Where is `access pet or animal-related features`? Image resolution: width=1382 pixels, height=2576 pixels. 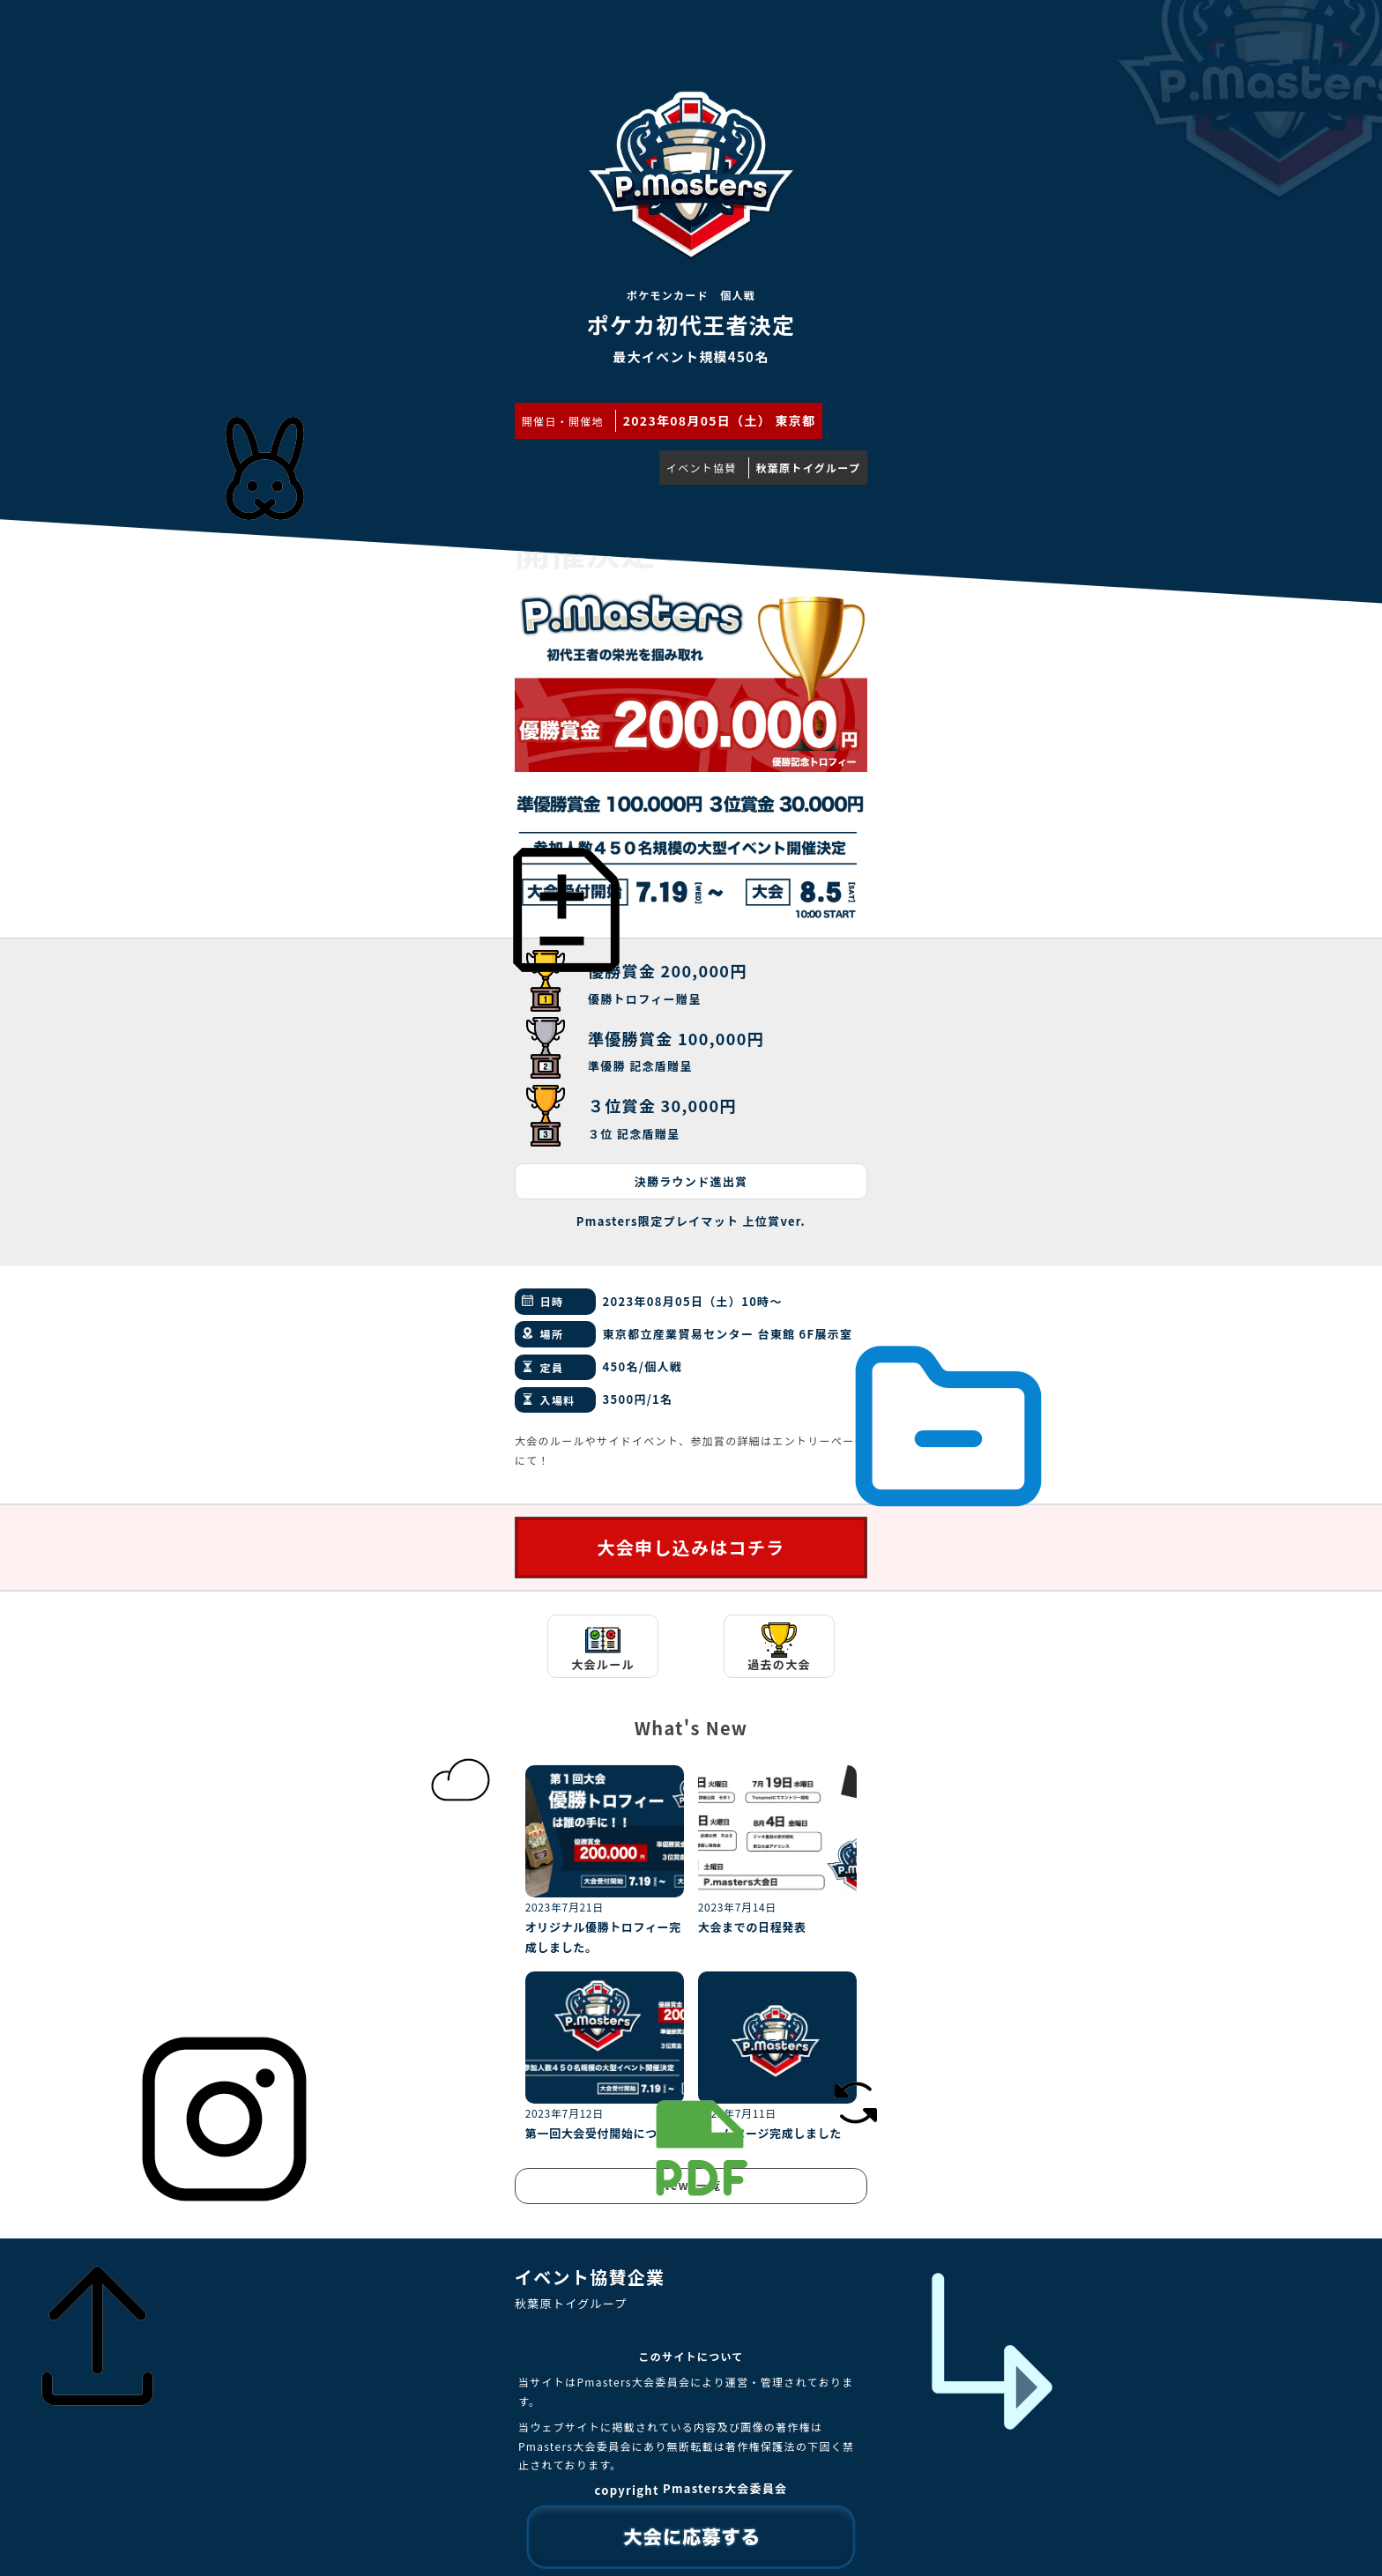 access pet or animal-related features is located at coordinates (264, 470).